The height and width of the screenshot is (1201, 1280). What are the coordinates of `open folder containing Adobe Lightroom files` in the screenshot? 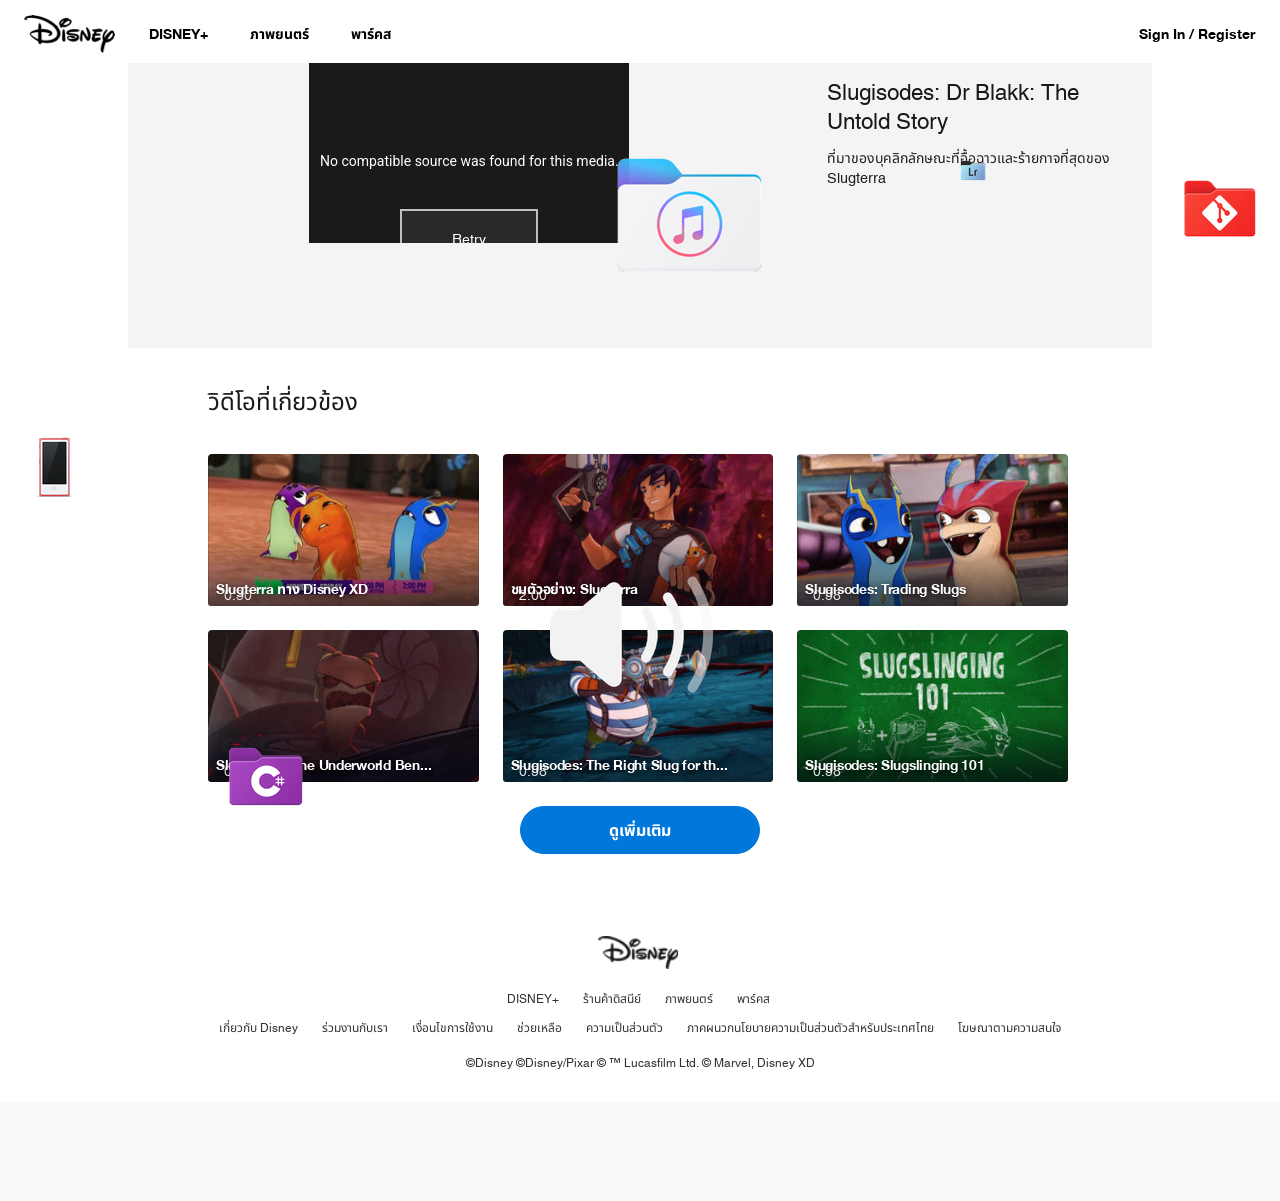 It's located at (973, 171).